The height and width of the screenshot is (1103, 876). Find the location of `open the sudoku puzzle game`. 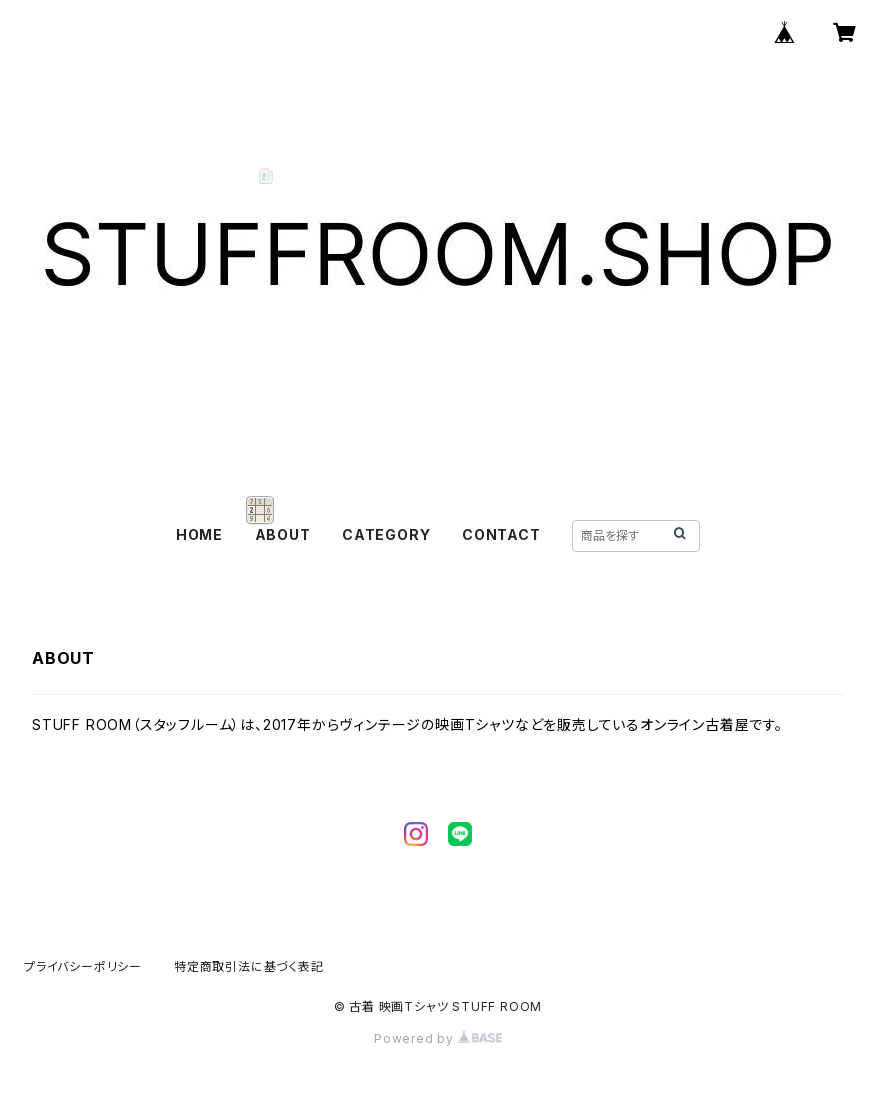

open the sudoku puzzle game is located at coordinates (260, 510).